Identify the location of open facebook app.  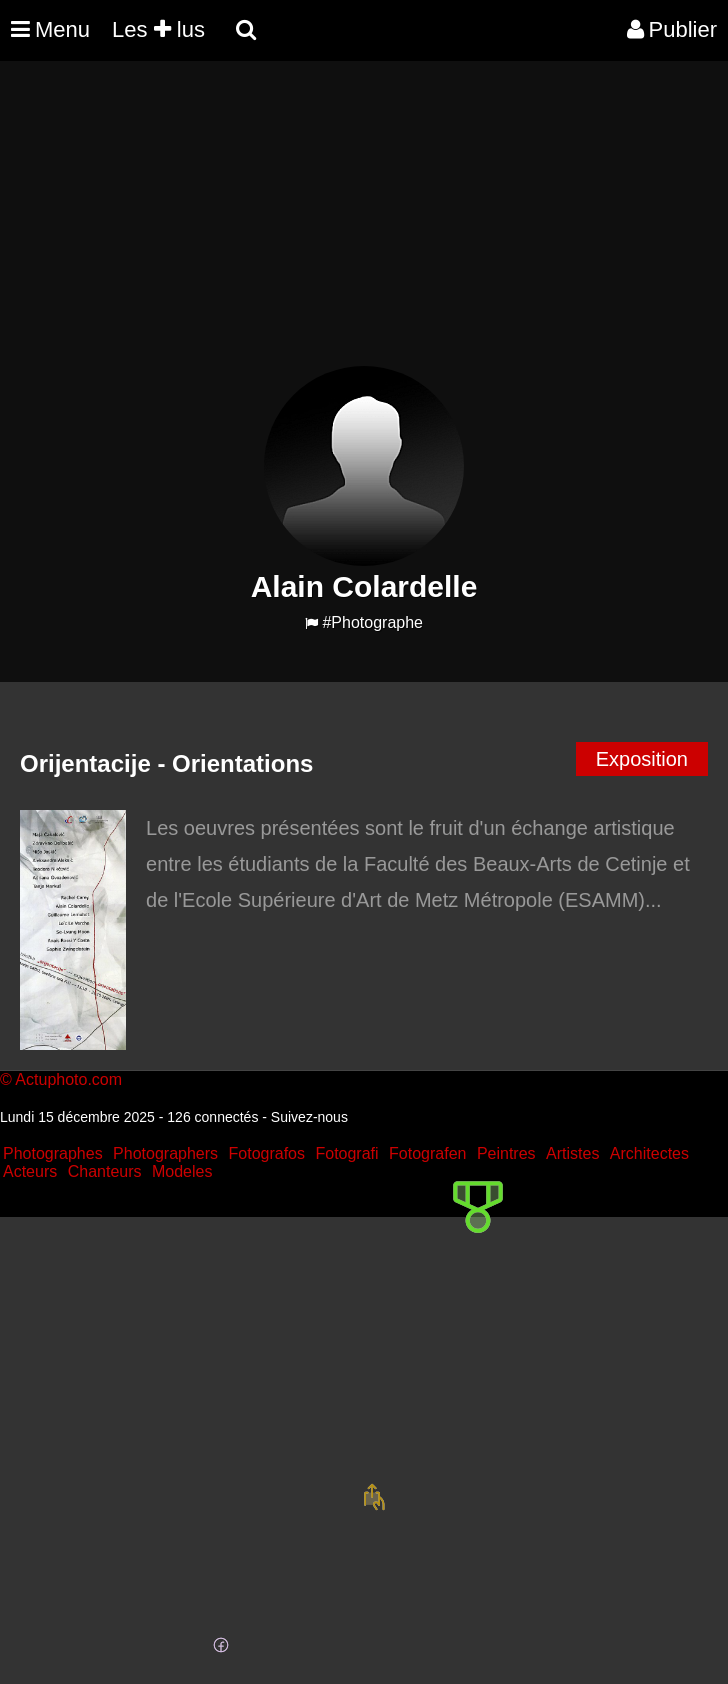
(221, 1645).